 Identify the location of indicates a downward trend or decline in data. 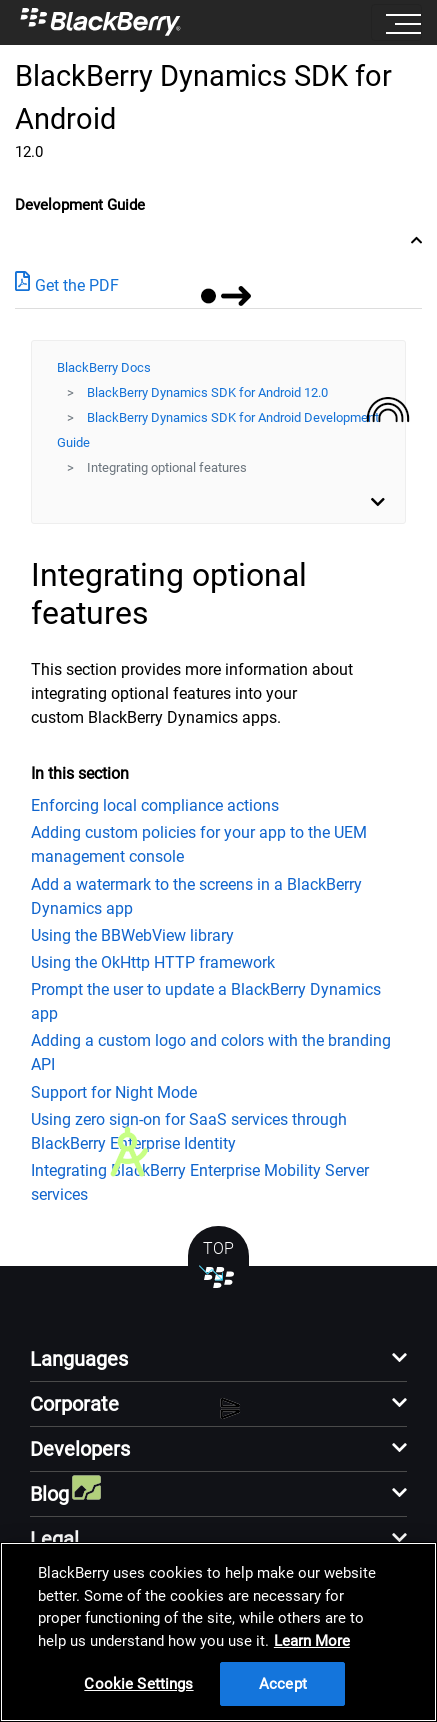
(211, 1273).